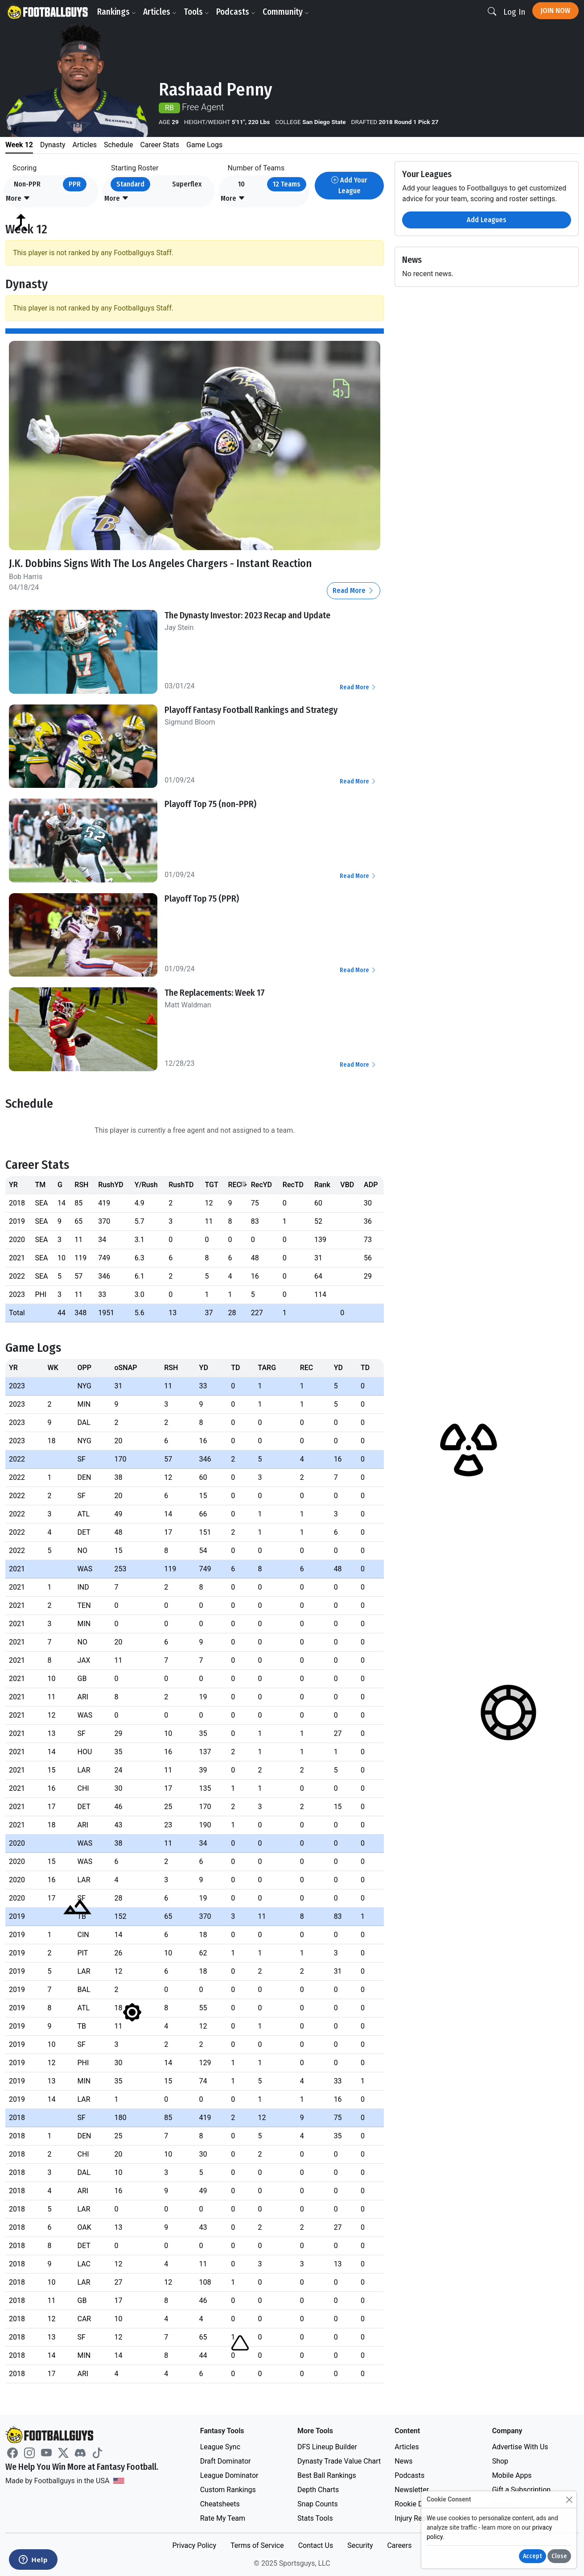 The height and width of the screenshot is (2576, 584). Describe the element at coordinates (508, 1712) in the screenshot. I see `access casino or gambling games` at that location.